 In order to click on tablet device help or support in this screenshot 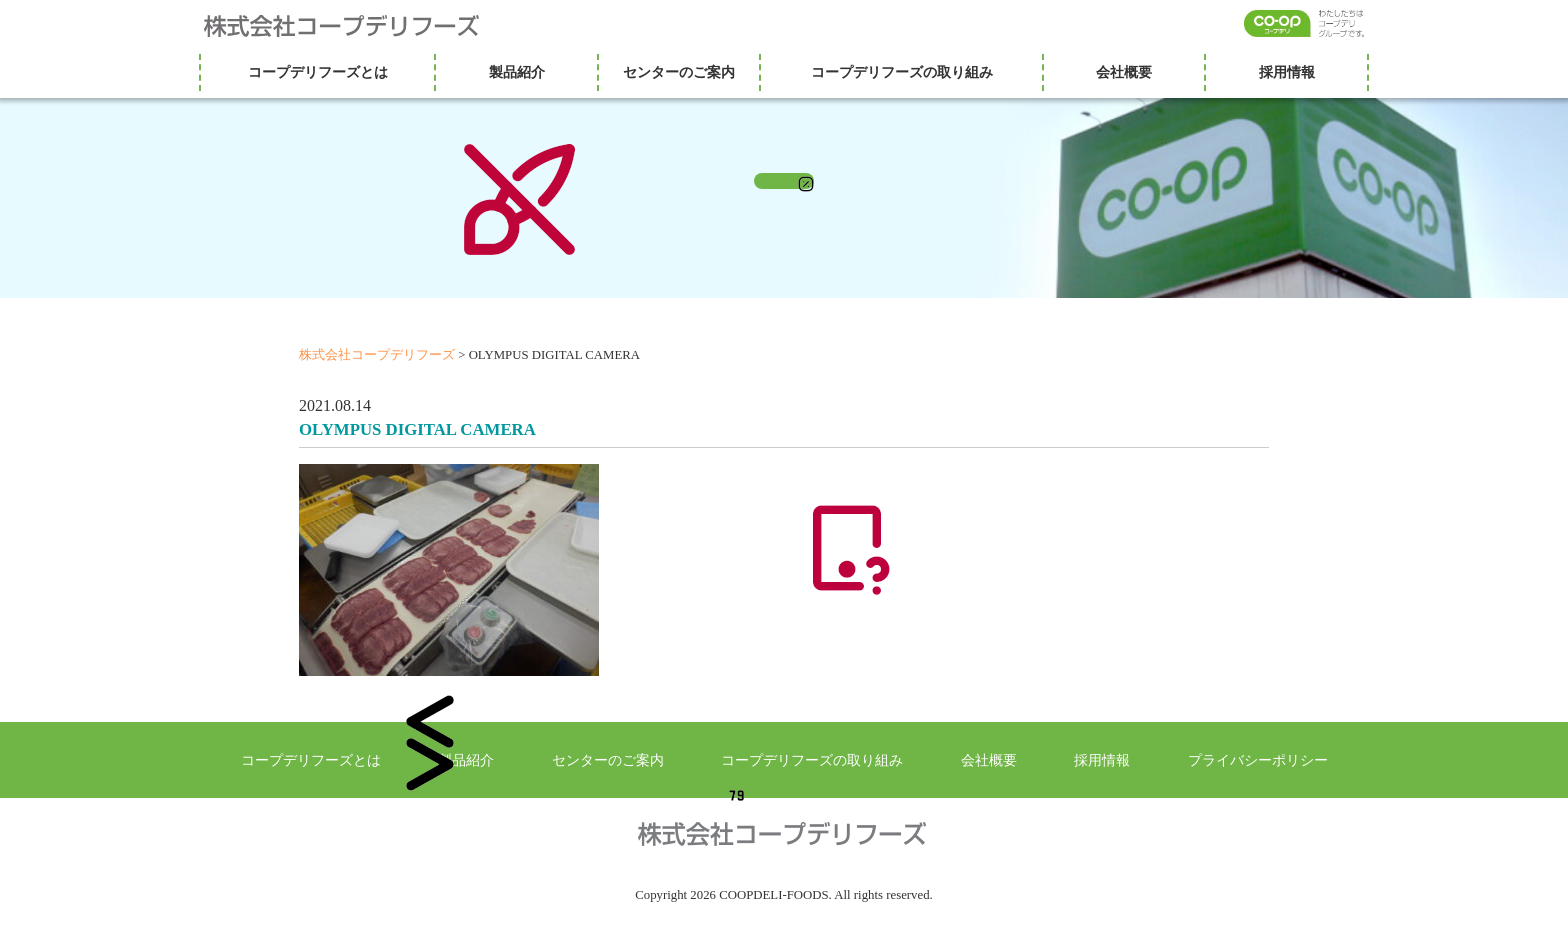, I will do `click(847, 548)`.